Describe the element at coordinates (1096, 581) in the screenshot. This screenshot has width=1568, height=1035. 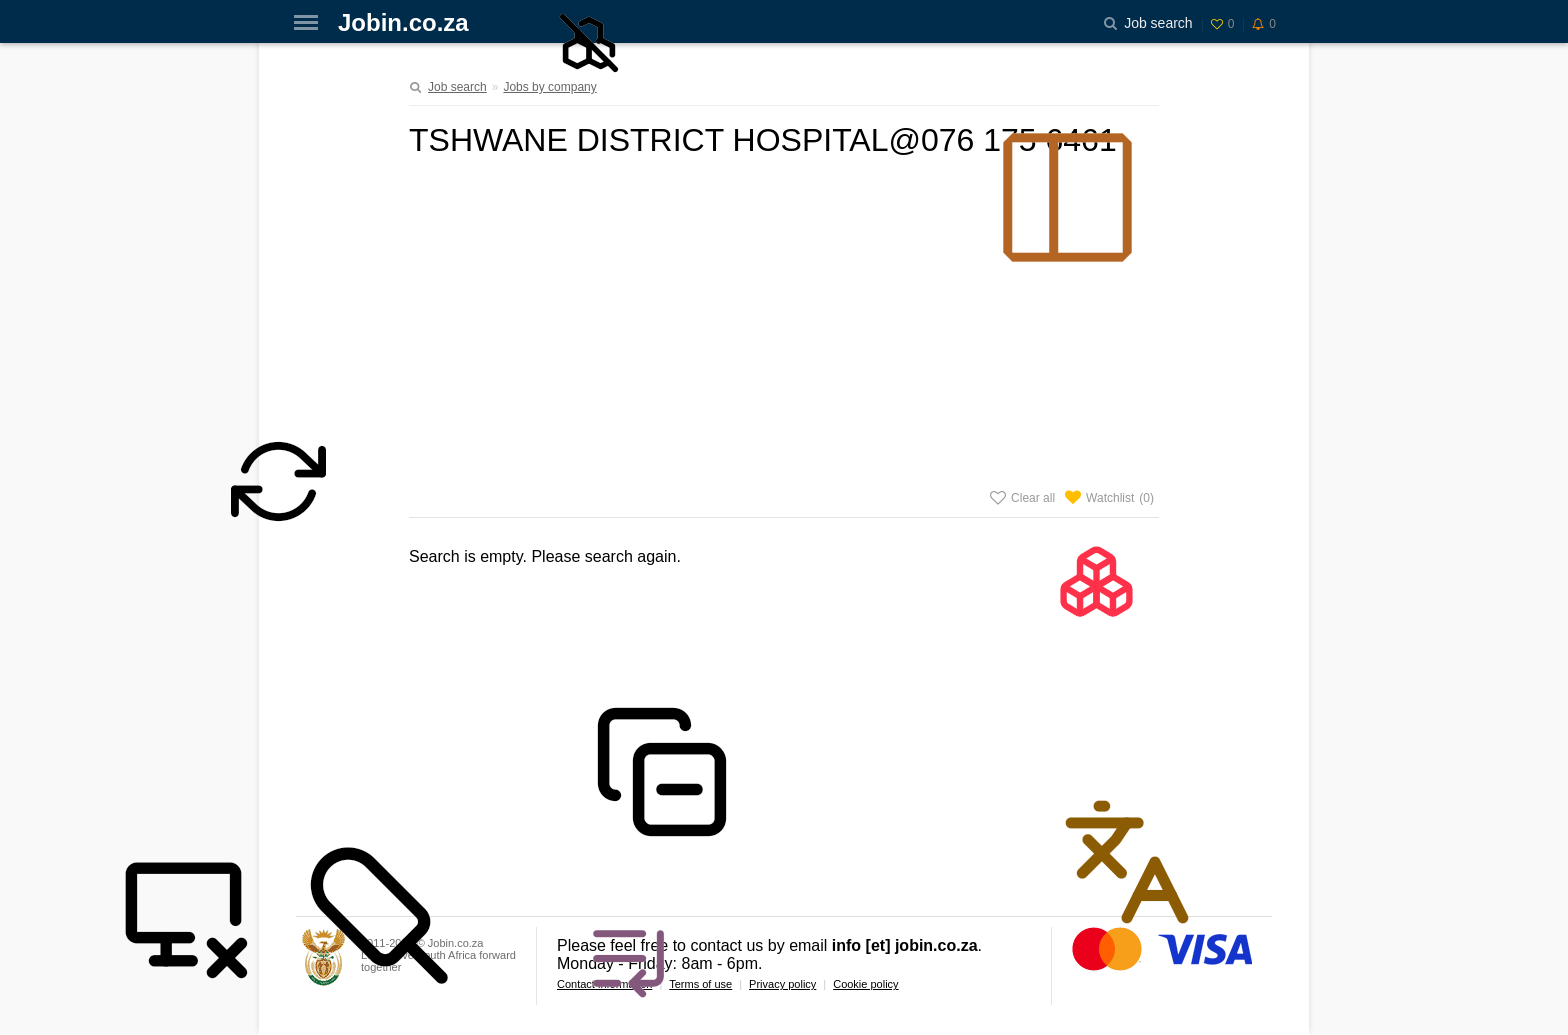
I see `view inventory or packages` at that location.